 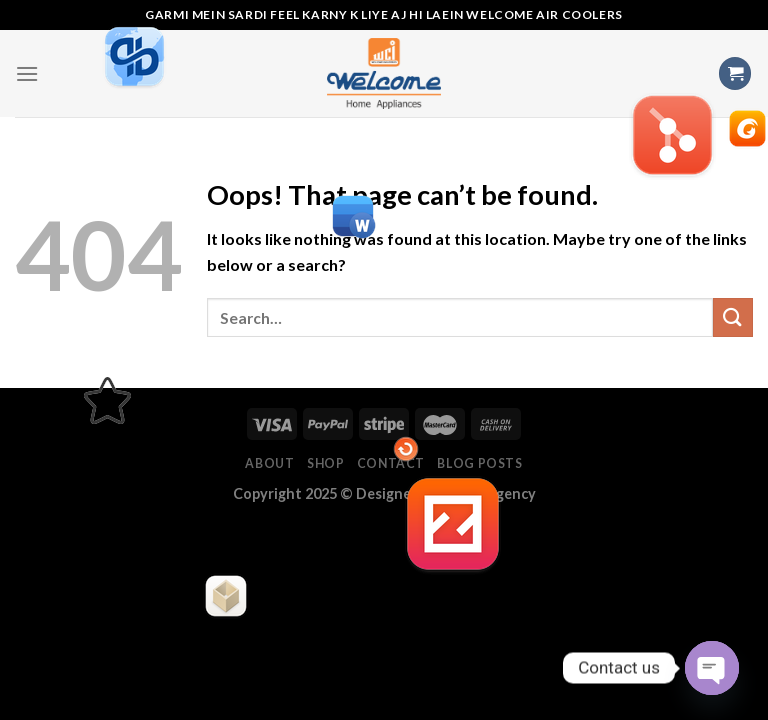 I want to click on launch qutebrowser web browser, so click(x=134, y=56).